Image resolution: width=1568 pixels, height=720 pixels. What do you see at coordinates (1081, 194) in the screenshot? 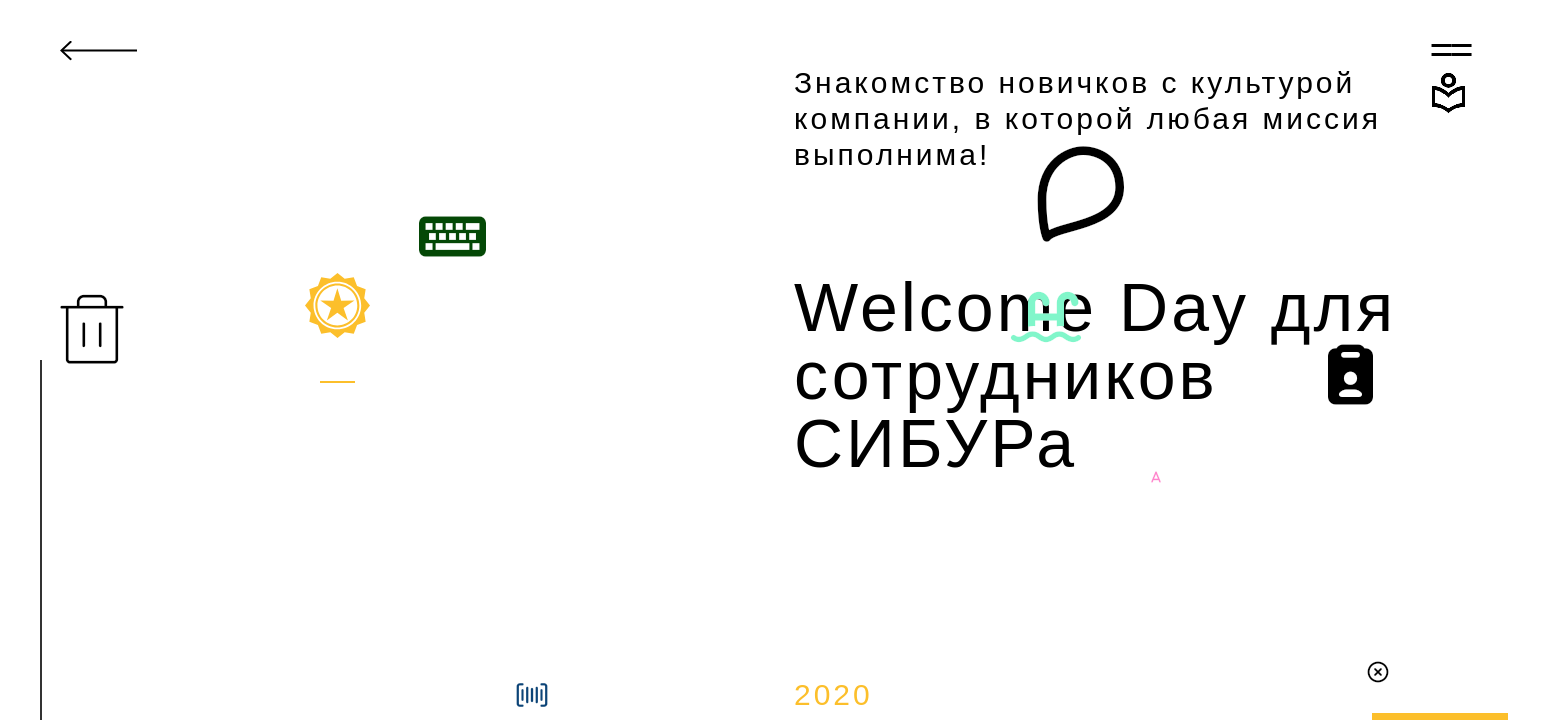
I see `open the Storytel audiobook app` at bounding box center [1081, 194].